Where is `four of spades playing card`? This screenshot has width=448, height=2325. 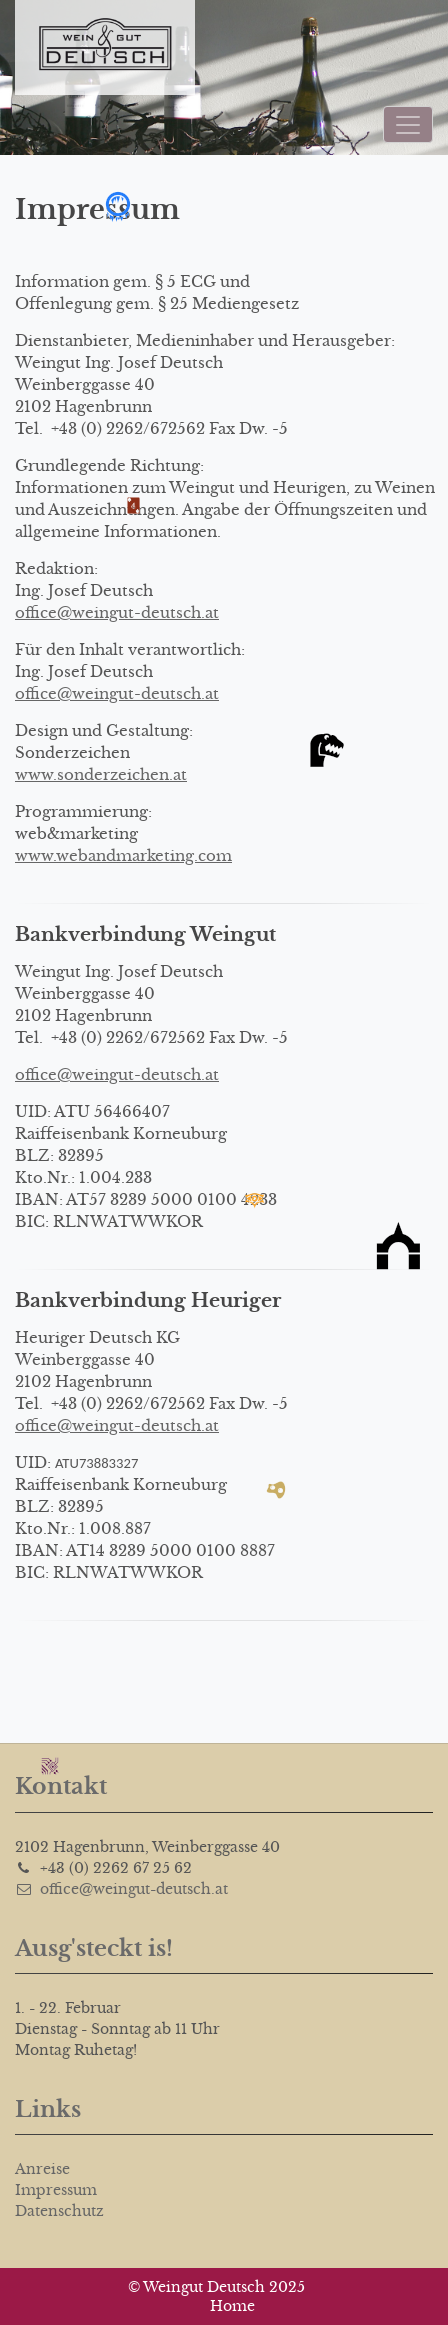 four of spades playing card is located at coordinates (133, 505).